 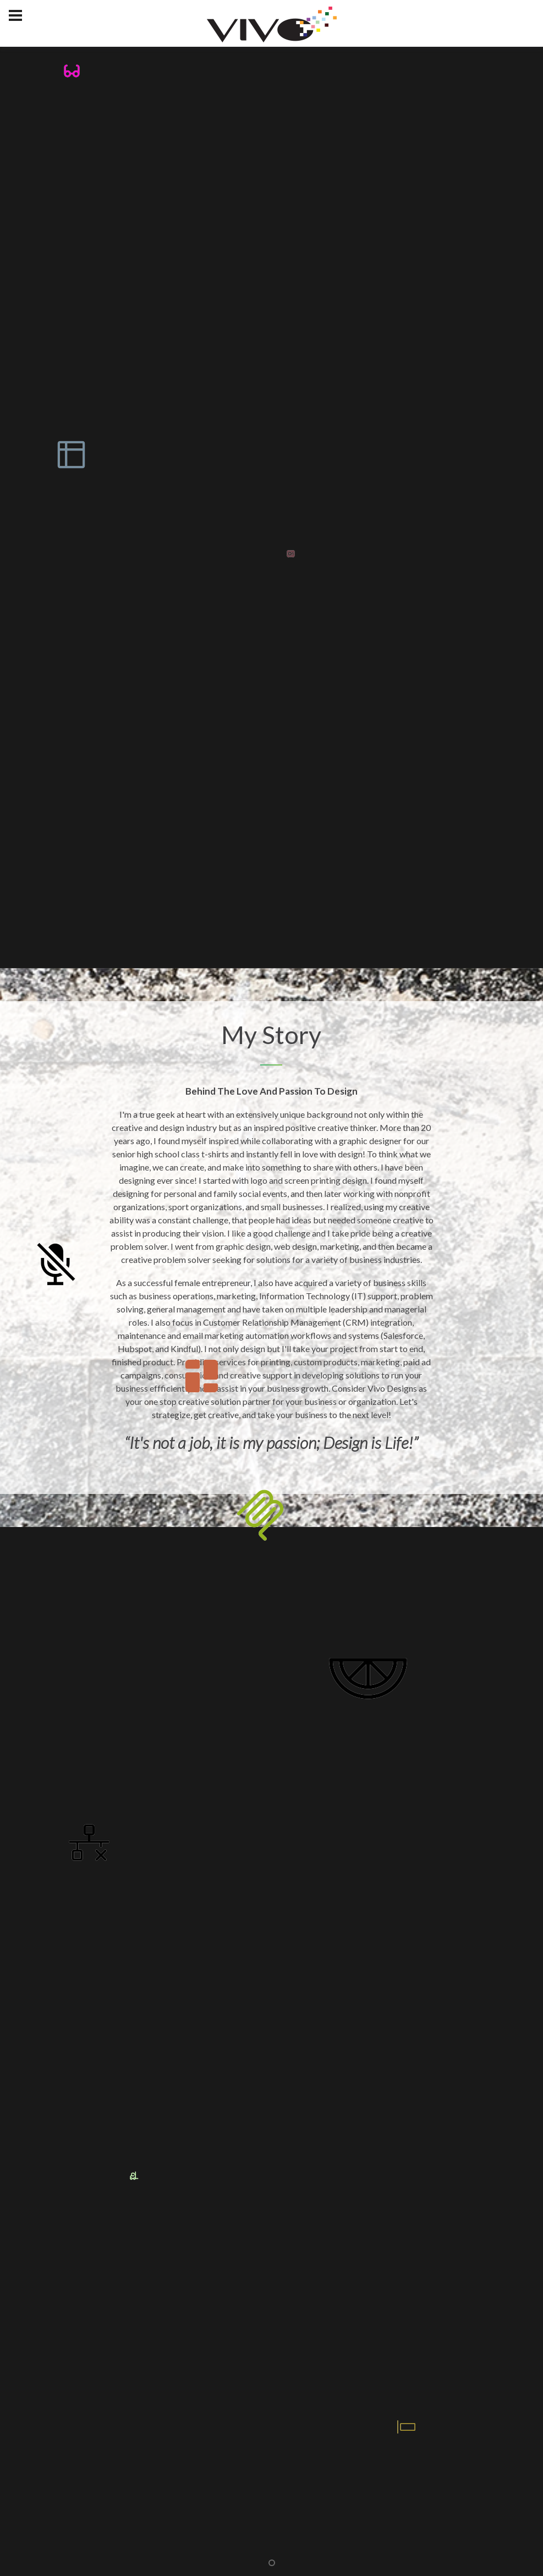 I want to click on enable reading mode or accessibility features, so click(x=72, y=71).